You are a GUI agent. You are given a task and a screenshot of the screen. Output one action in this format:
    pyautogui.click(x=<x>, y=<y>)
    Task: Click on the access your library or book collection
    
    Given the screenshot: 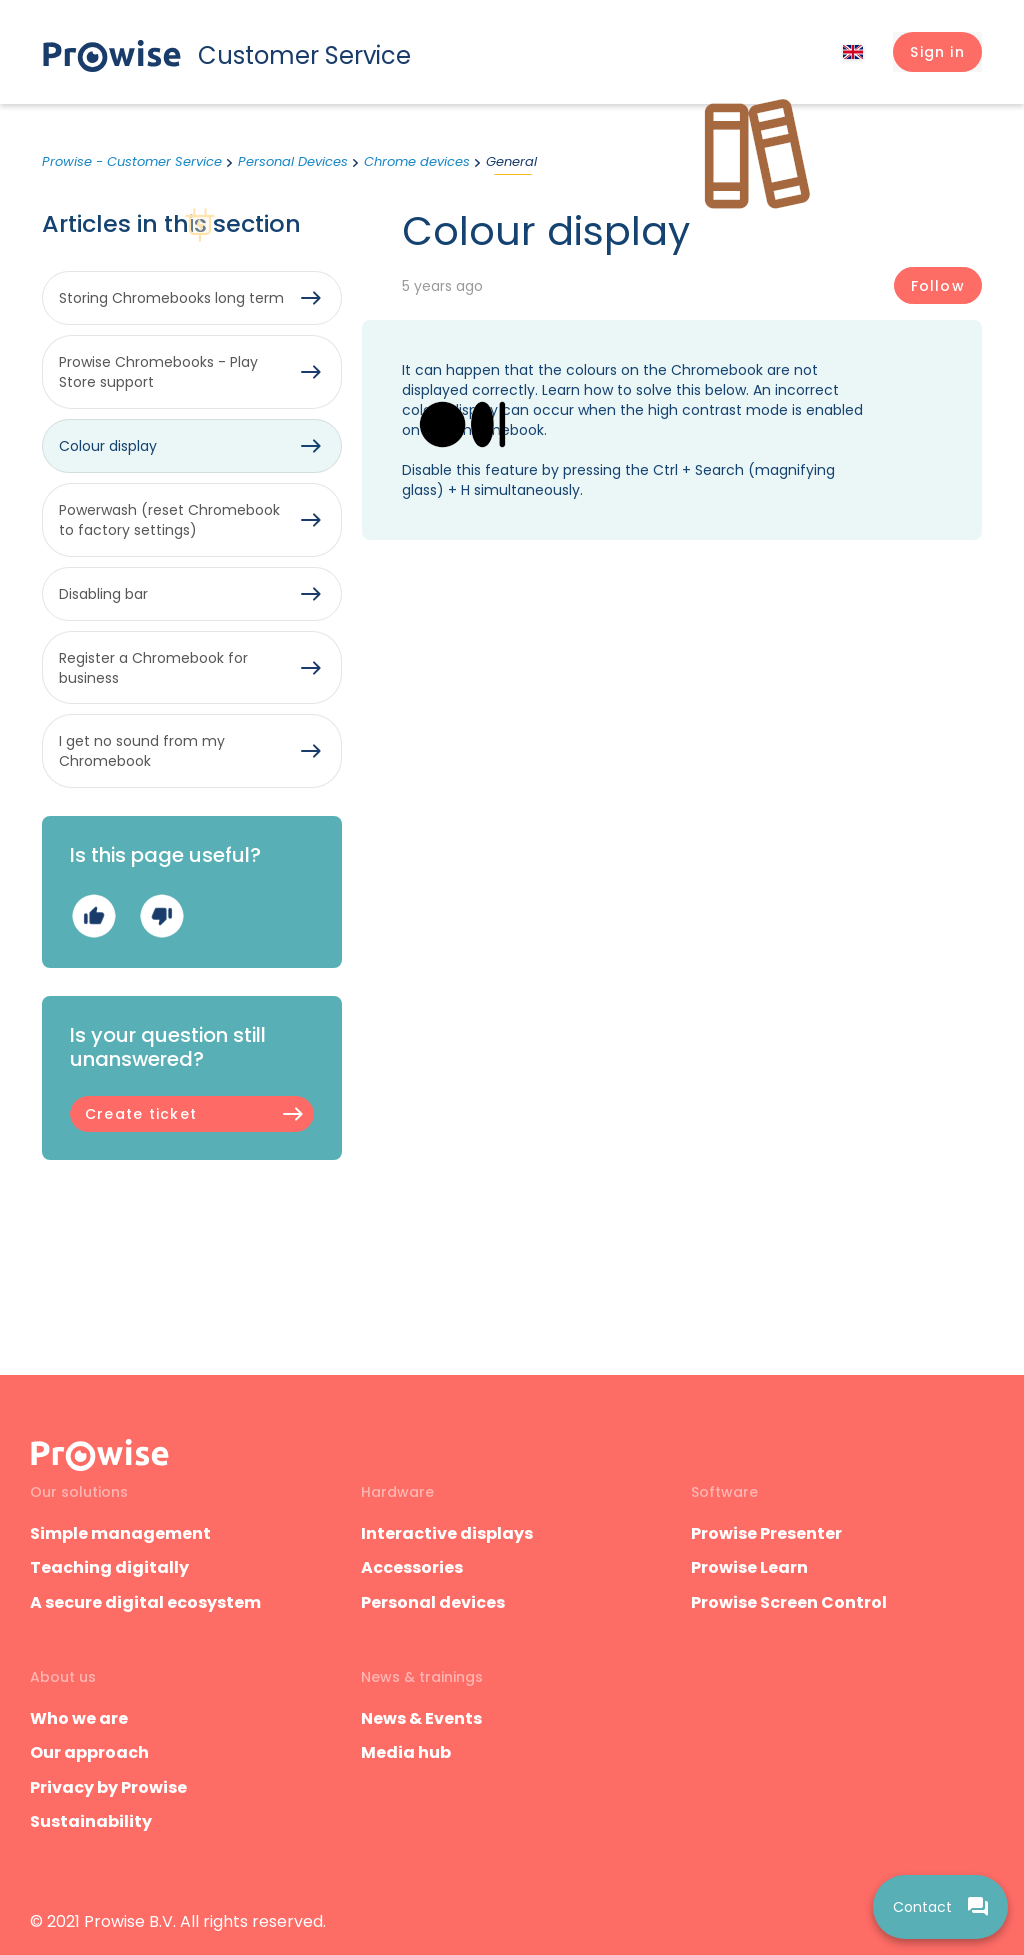 What is the action you would take?
    pyautogui.click(x=753, y=156)
    